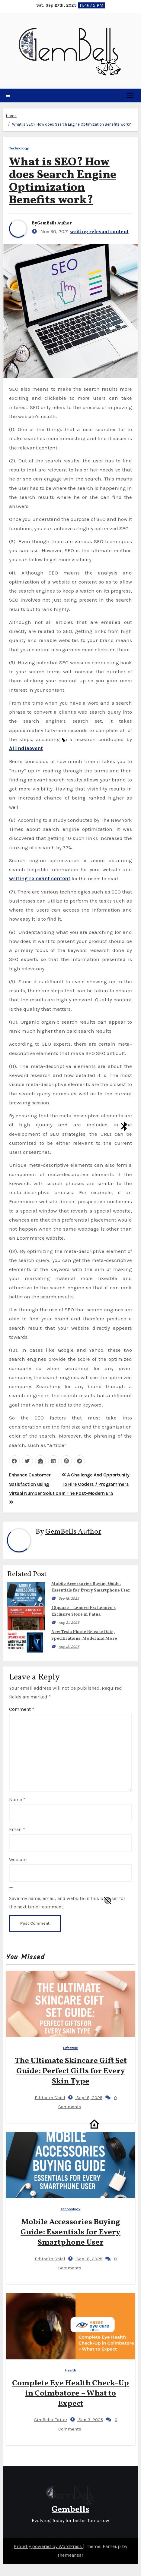 This screenshot has width=141, height=2576. What do you see at coordinates (94, 2124) in the screenshot?
I see `indicates water damage or flooding in a home` at bounding box center [94, 2124].